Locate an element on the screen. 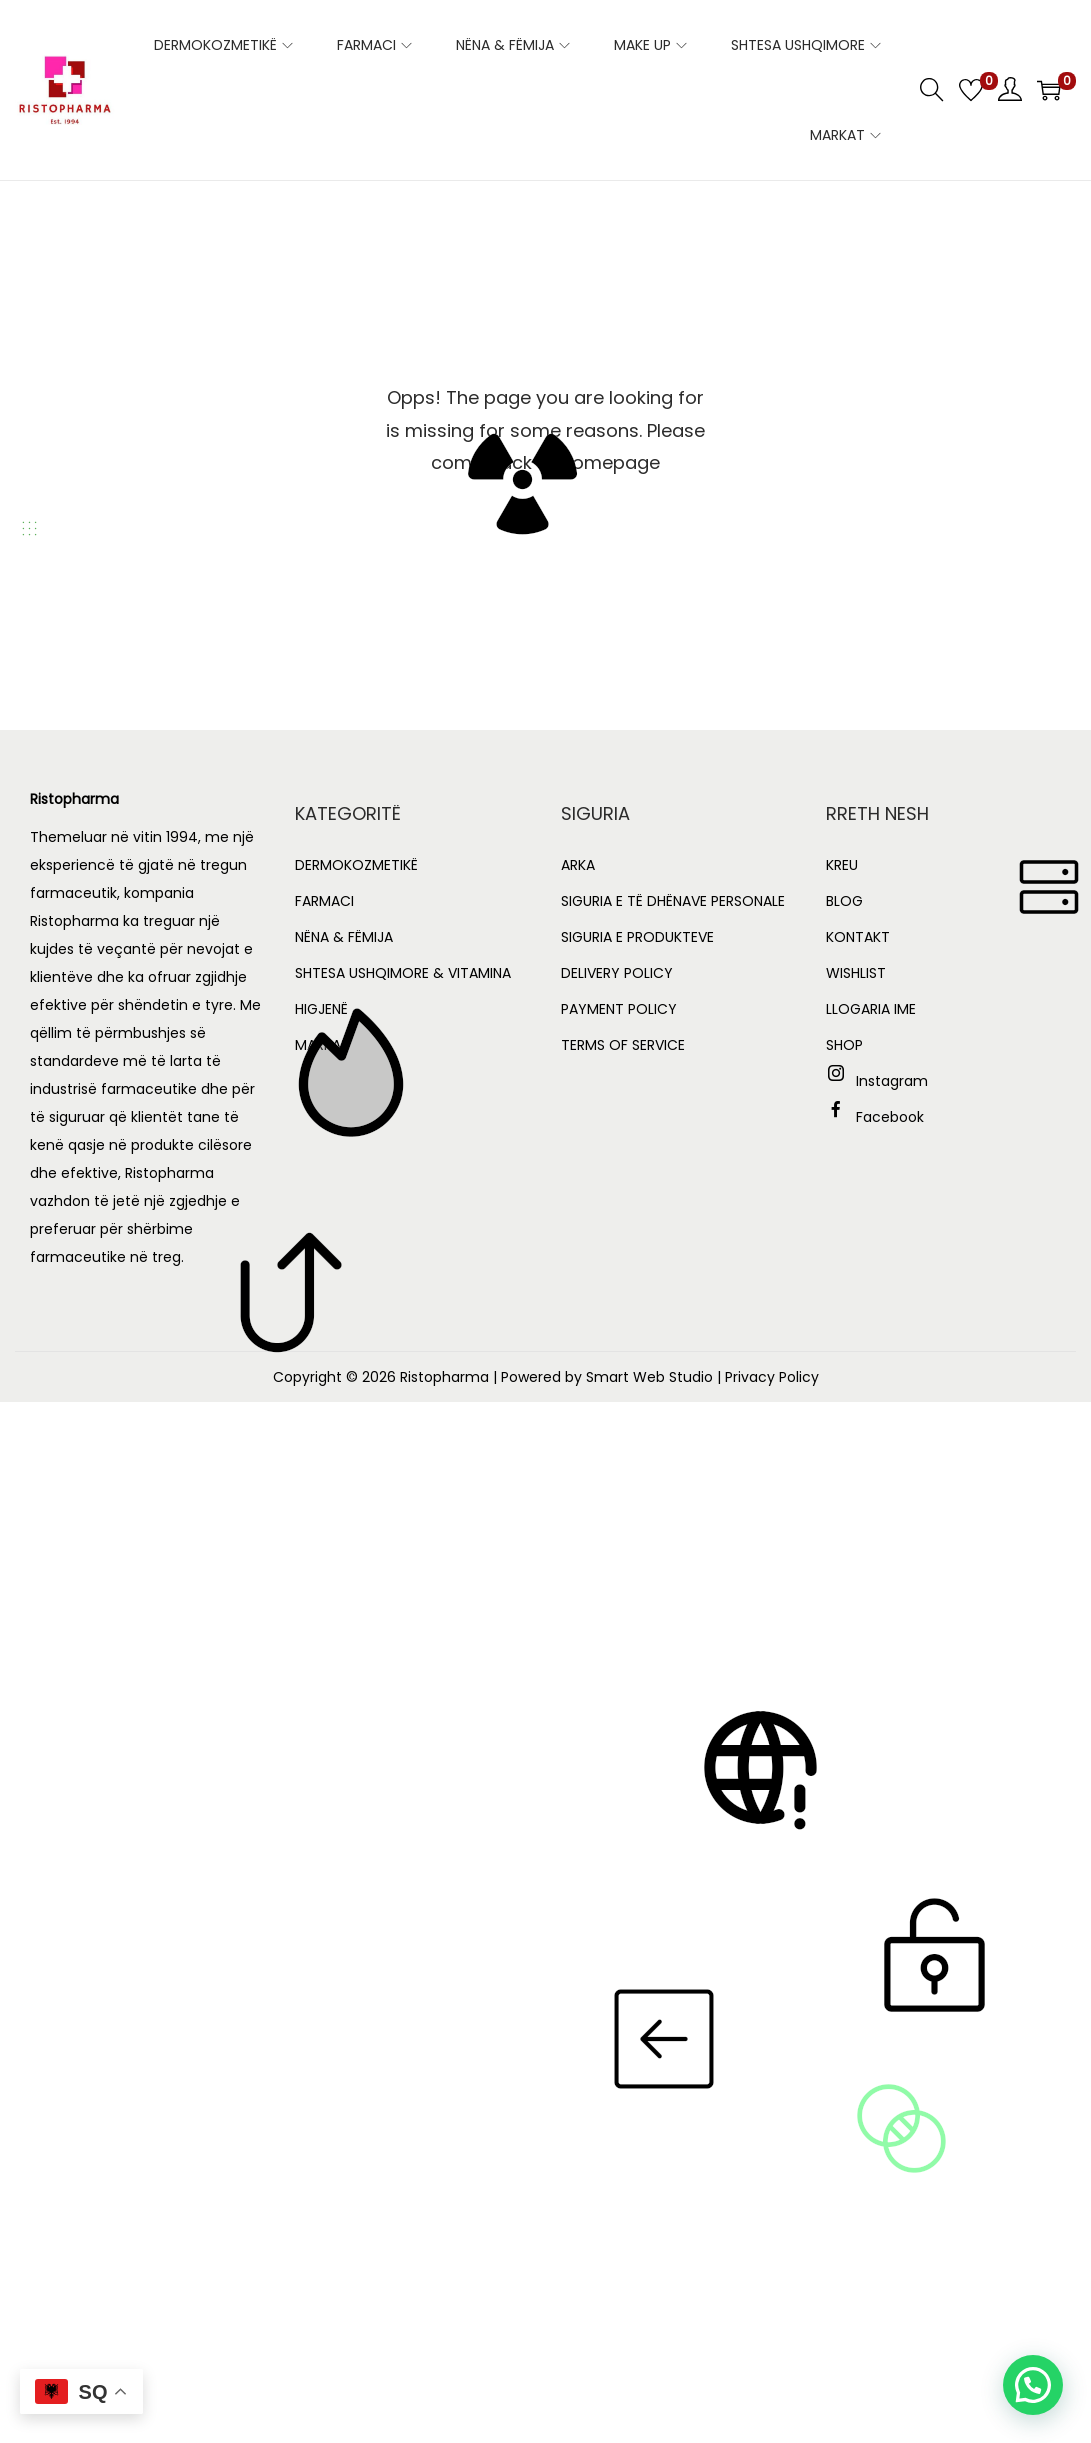 The height and width of the screenshot is (2443, 1091). redo or repeat last action is located at coordinates (286, 1292).